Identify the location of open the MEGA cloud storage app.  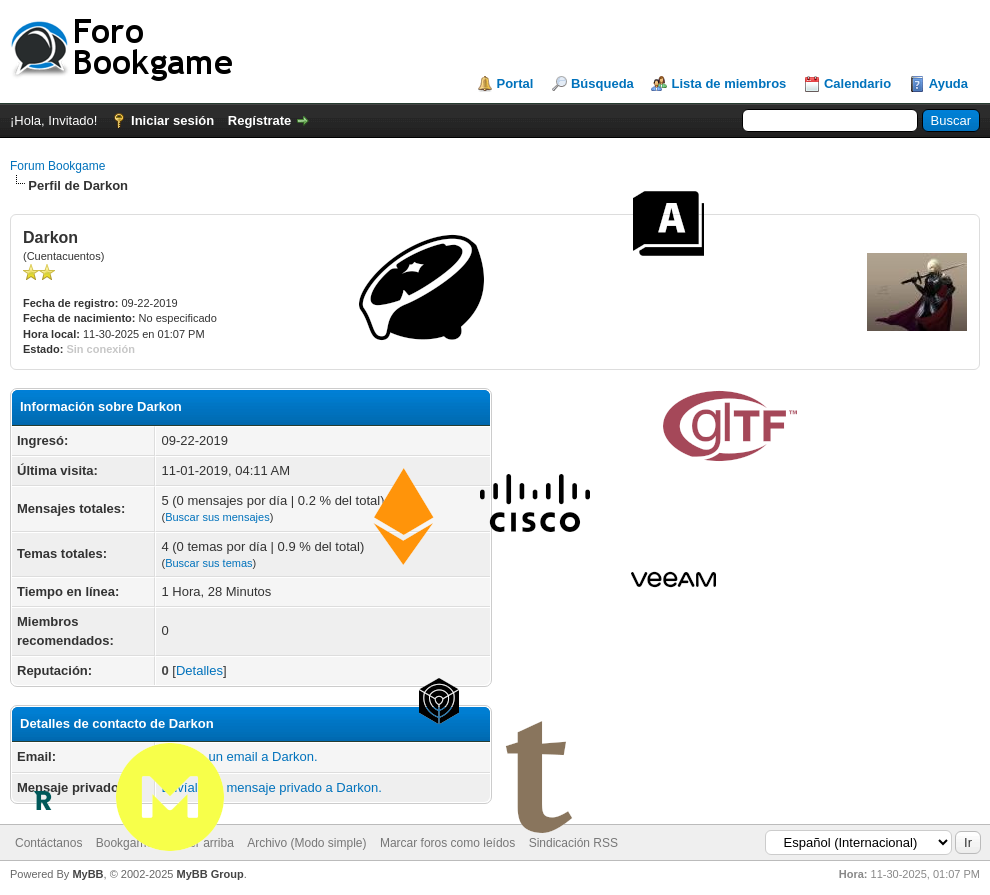
(170, 797).